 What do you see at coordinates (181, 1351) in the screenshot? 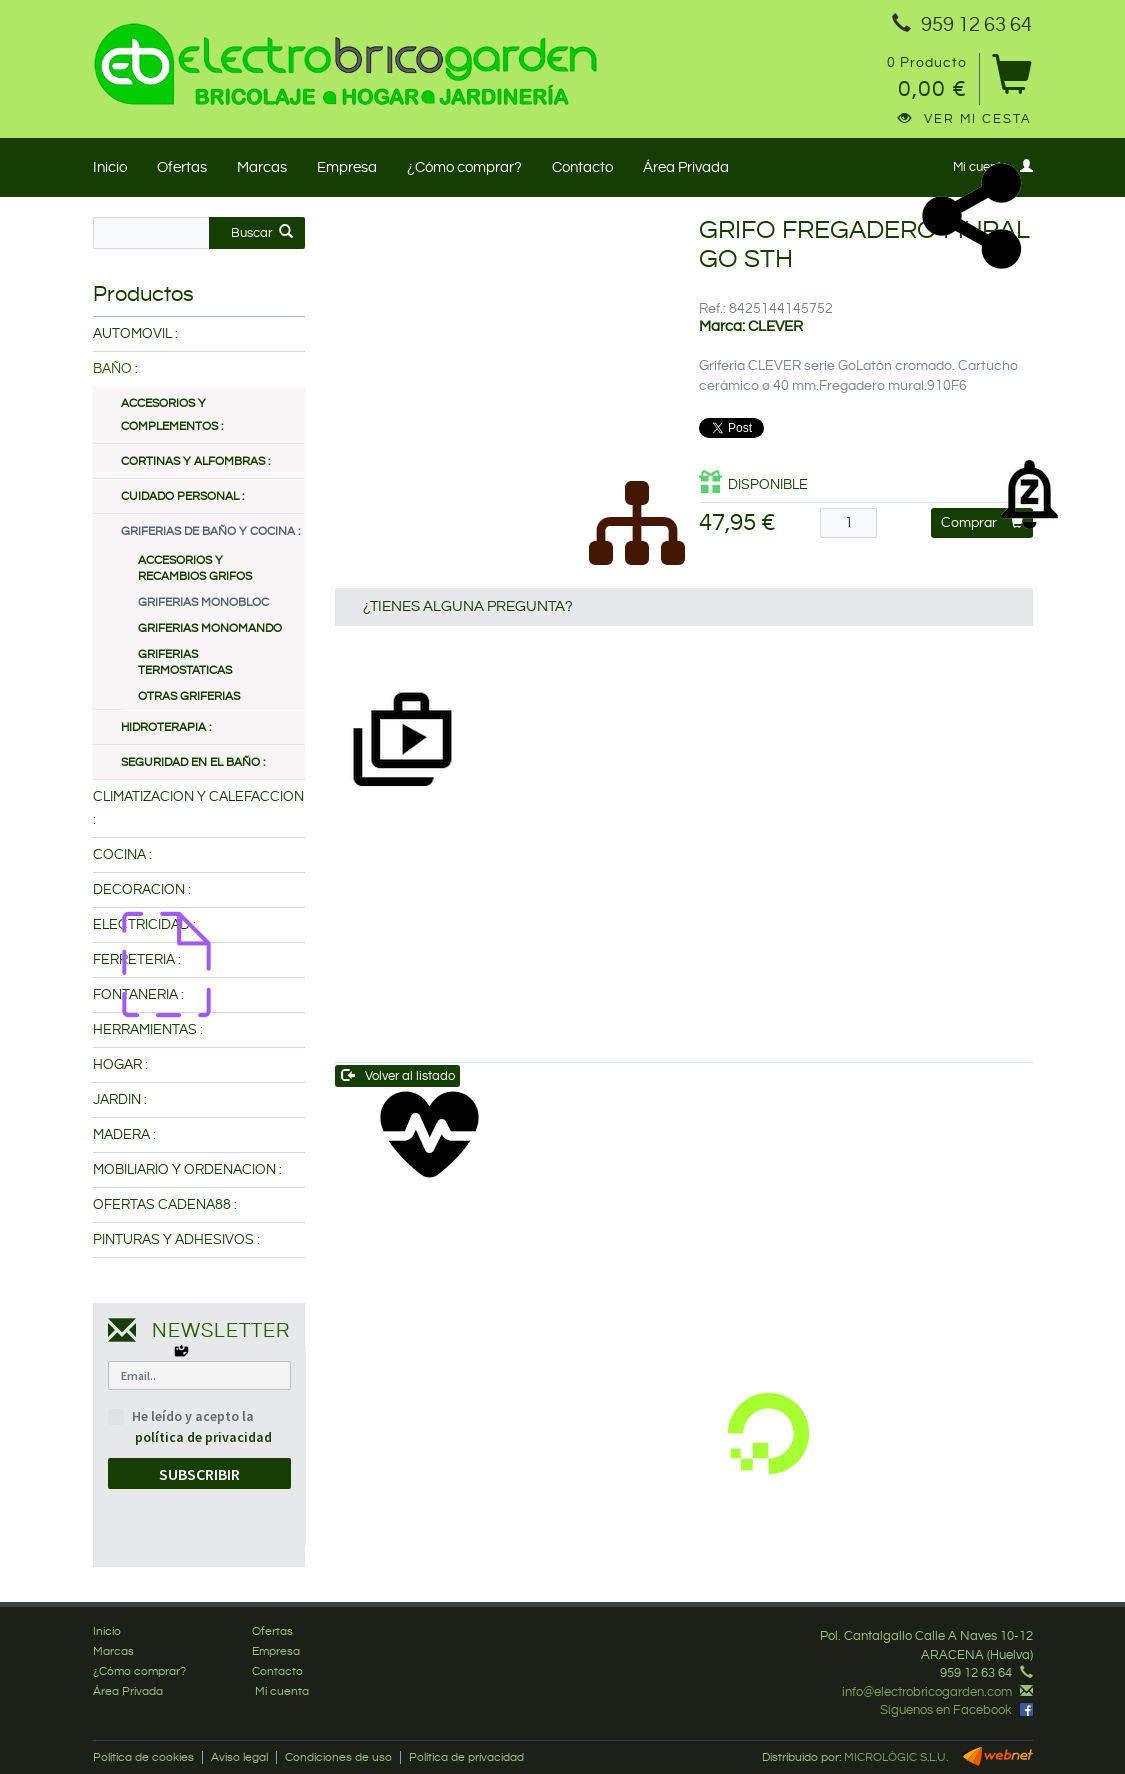
I see `indicates waterproof or water-resistant covering` at bounding box center [181, 1351].